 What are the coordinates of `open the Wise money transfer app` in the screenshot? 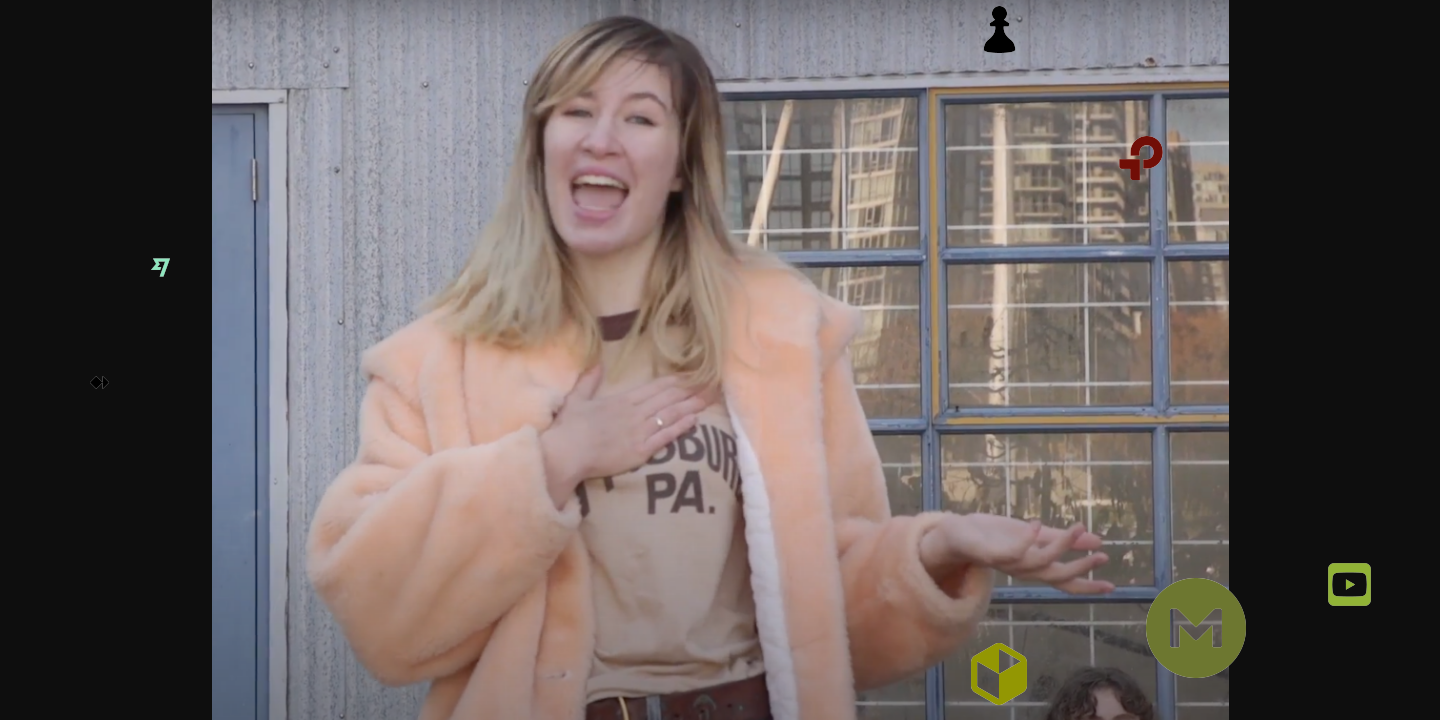 It's located at (160, 267).